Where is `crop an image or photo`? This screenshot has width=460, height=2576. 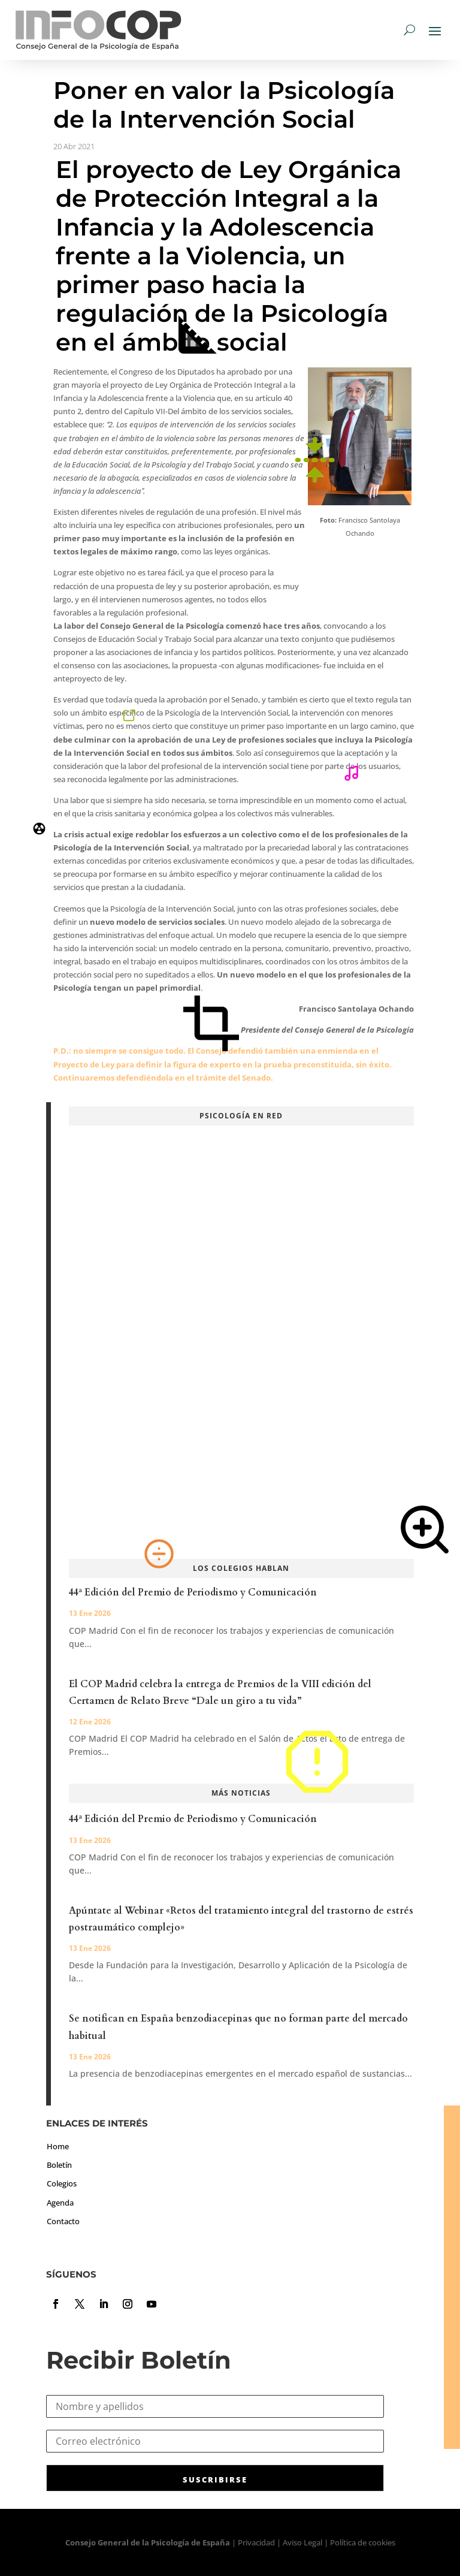
crop an image or photo is located at coordinates (211, 1023).